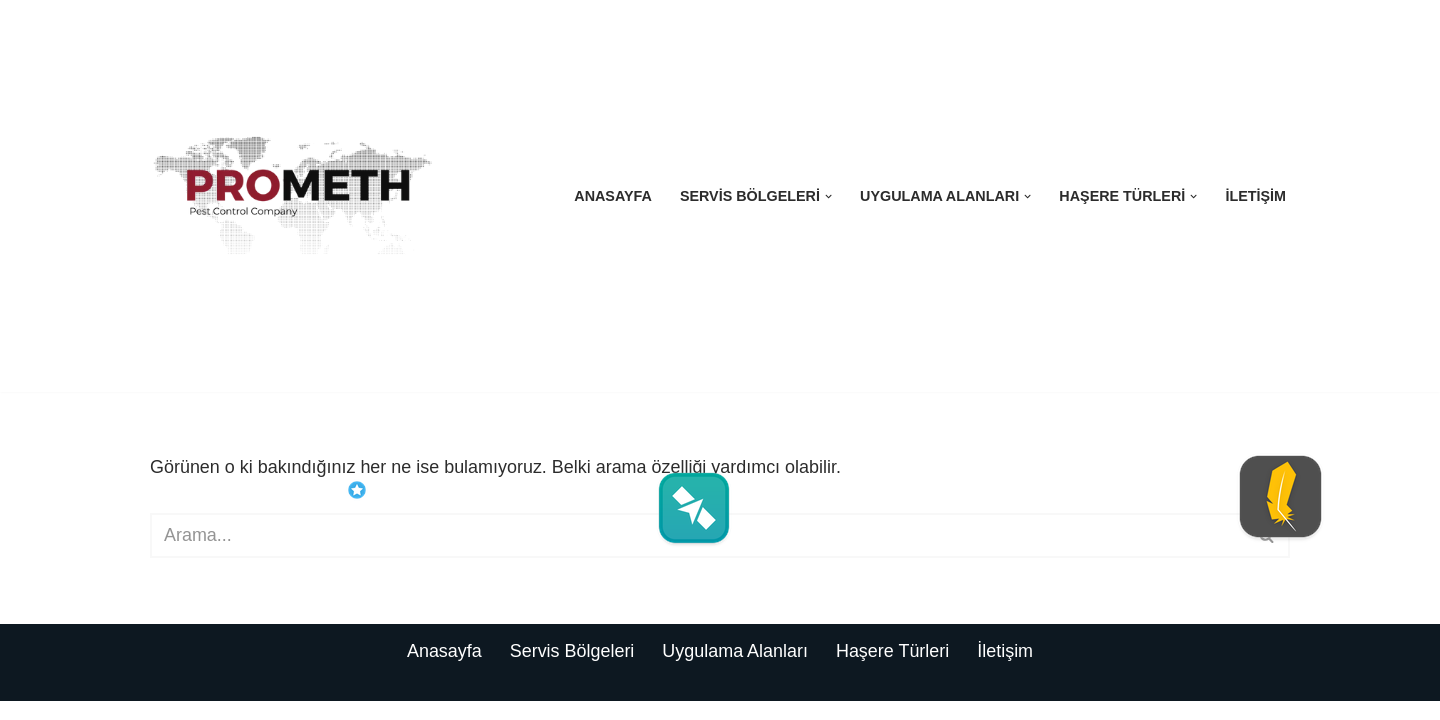 Image resolution: width=1440 pixels, height=720 pixels. What do you see at coordinates (694, 508) in the screenshot?
I see `launch gpredict satellite tracking application` at bounding box center [694, 508].